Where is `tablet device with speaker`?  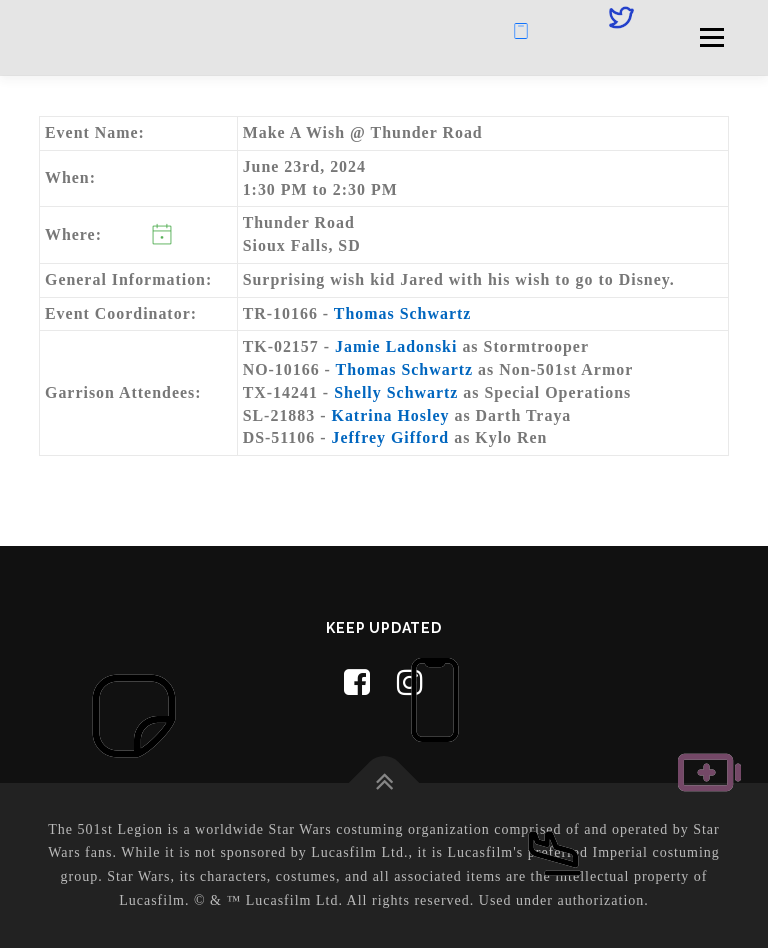
tablet device with speaker is located at coordinates (521, 31).